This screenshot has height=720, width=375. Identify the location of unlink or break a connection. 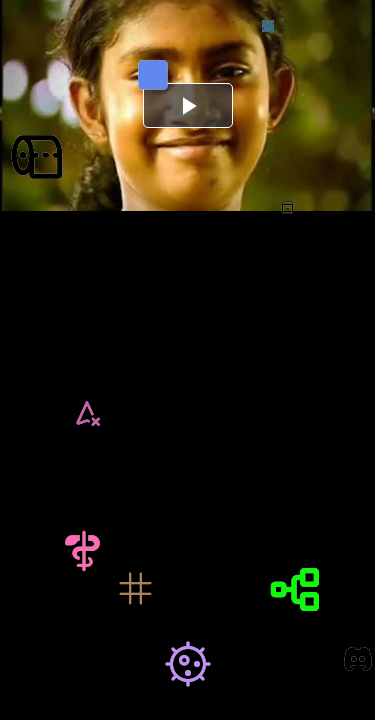
(268, 26).